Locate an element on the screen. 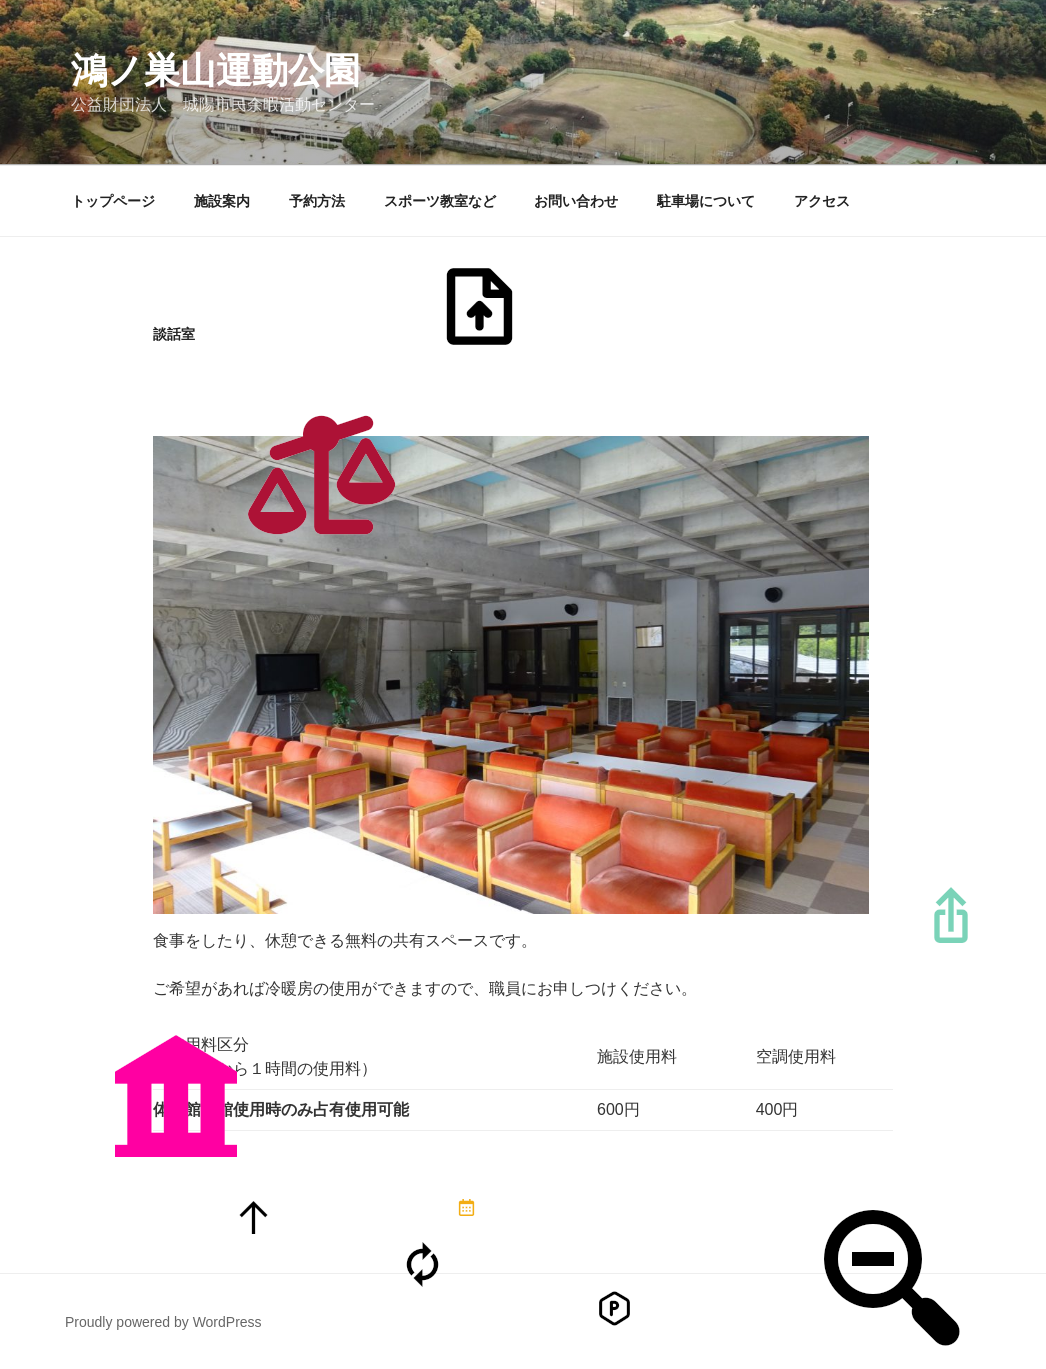  indicates parking available or parking location is located at coordinates (614, 1308).